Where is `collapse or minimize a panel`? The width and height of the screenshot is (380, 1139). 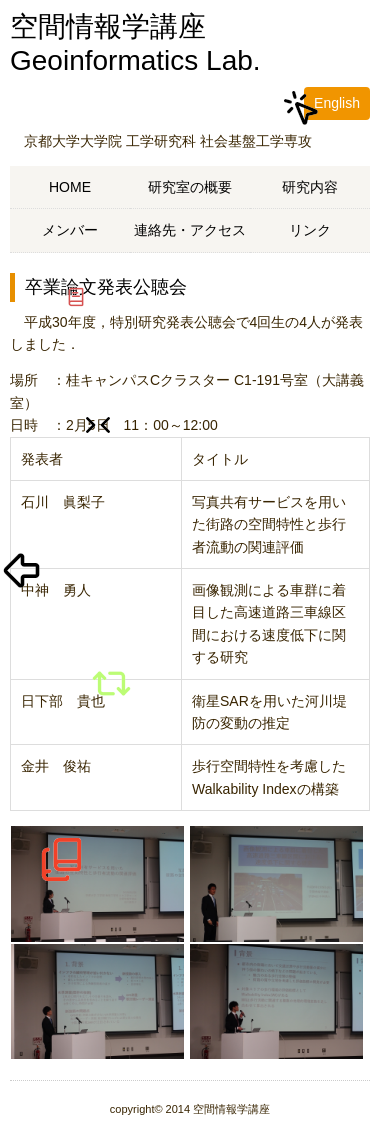 collapse or minimize a panel is located at coordinates (98, 425).